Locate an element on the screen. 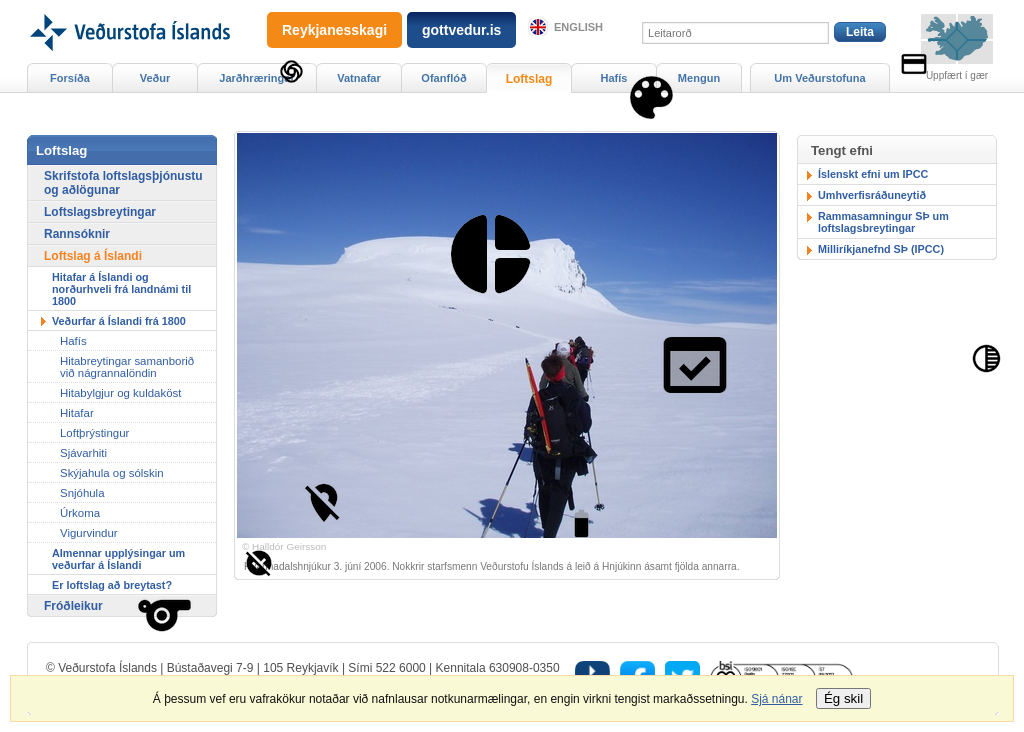 Image resolution: width=1024 pixels, height=732 pixels. disable location services is located at coordinates (324, 503).